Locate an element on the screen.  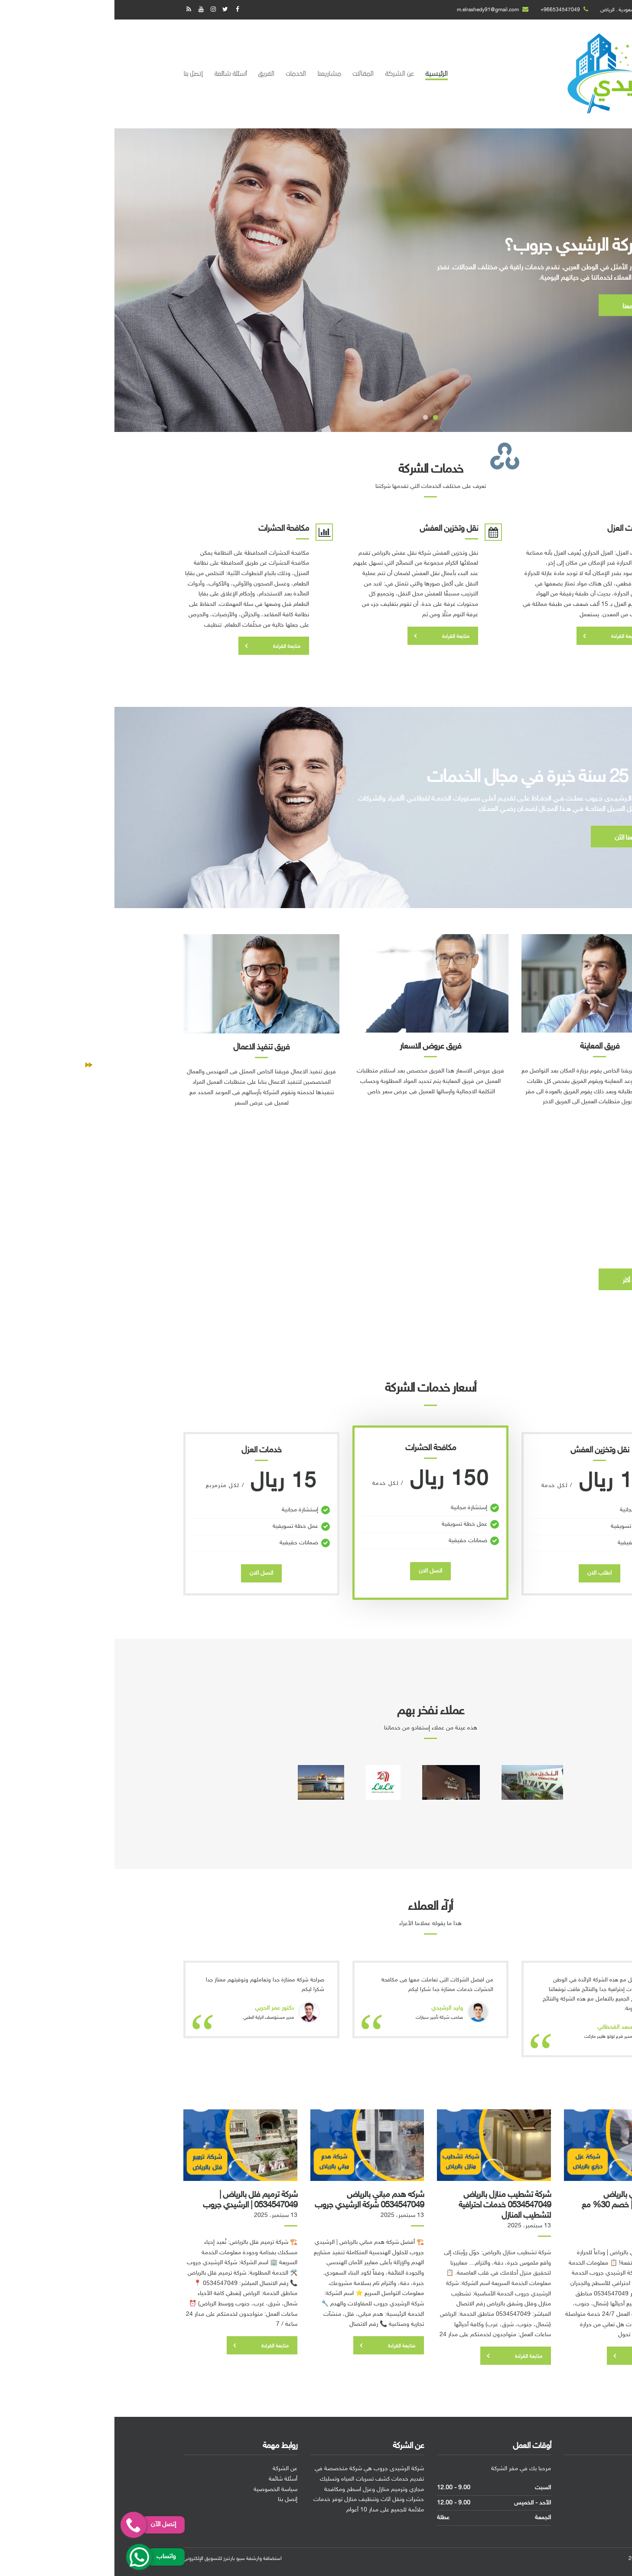
OpenCV computer vision library logo is located at coordinates (505, 456).